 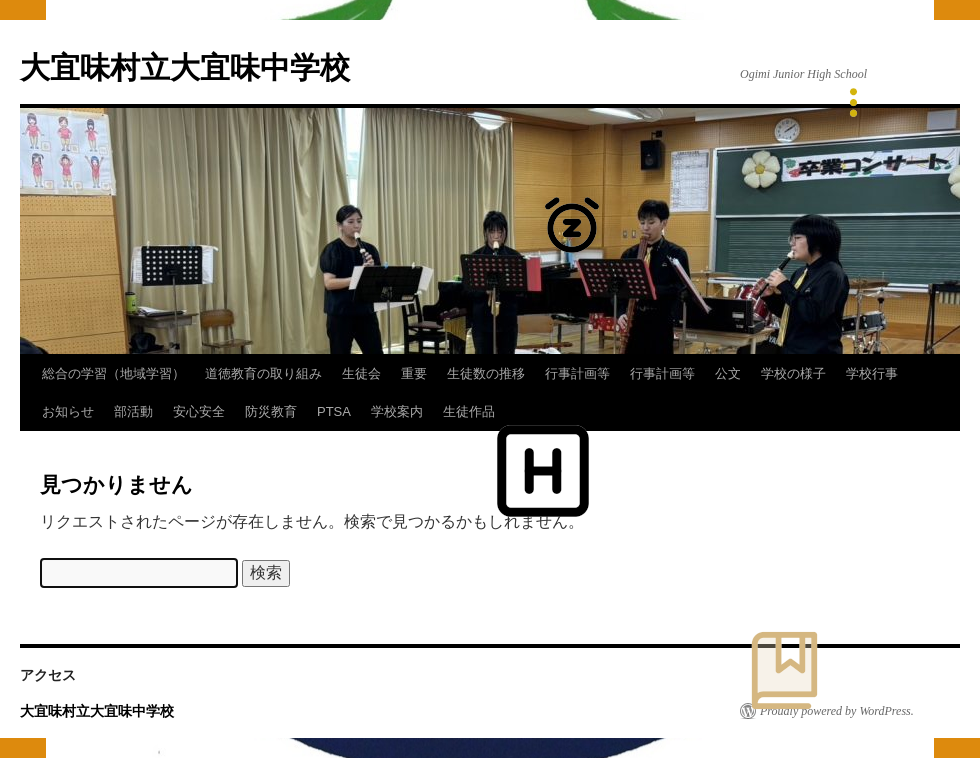 What do you see at coordinates (853, 102) in the screenshot?
I see `open more options menu` at bounding box center [853, 102].